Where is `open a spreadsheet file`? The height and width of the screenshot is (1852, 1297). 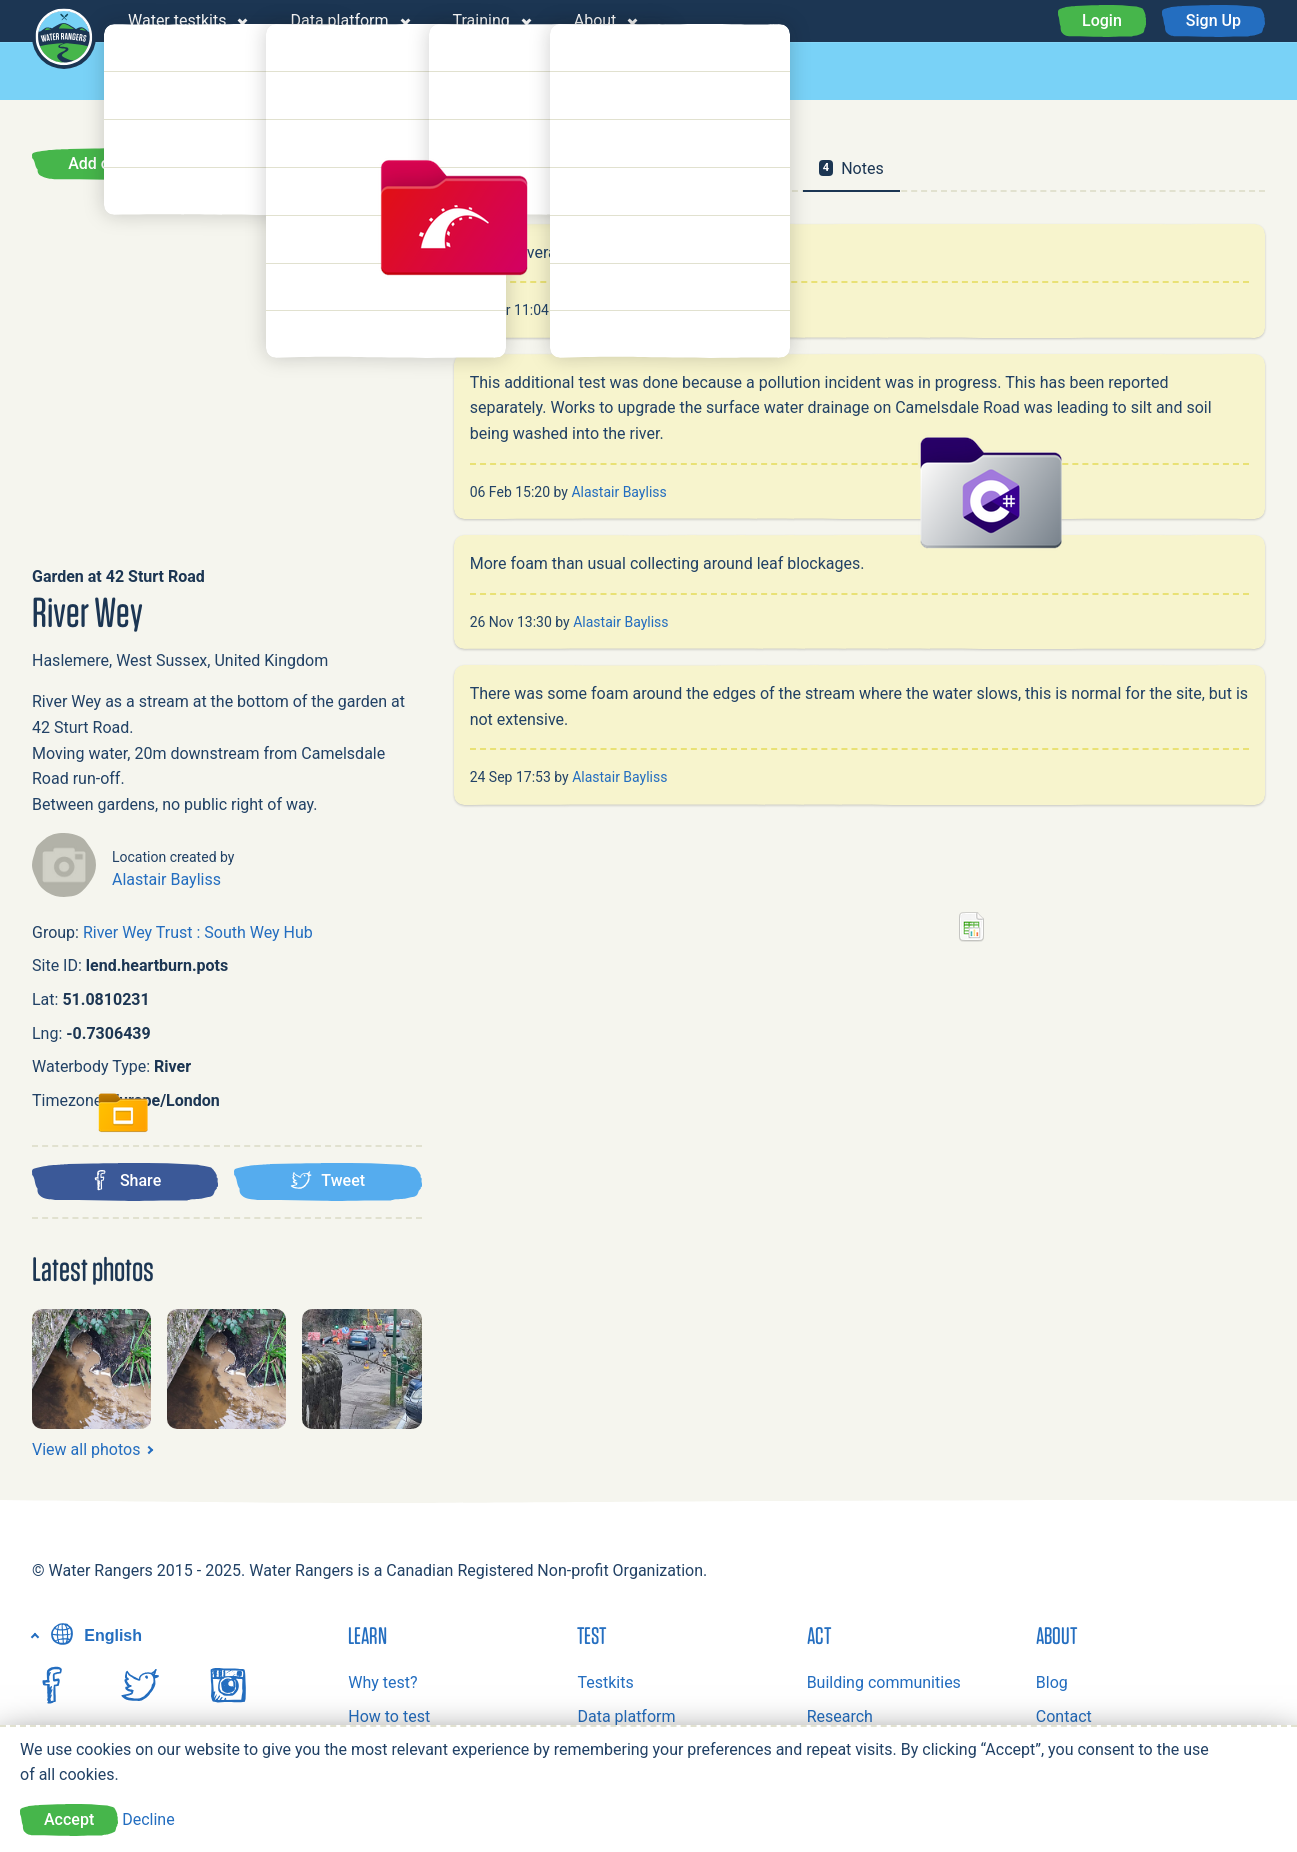 open a spreadsheet file is located at coordinates (971, 926).